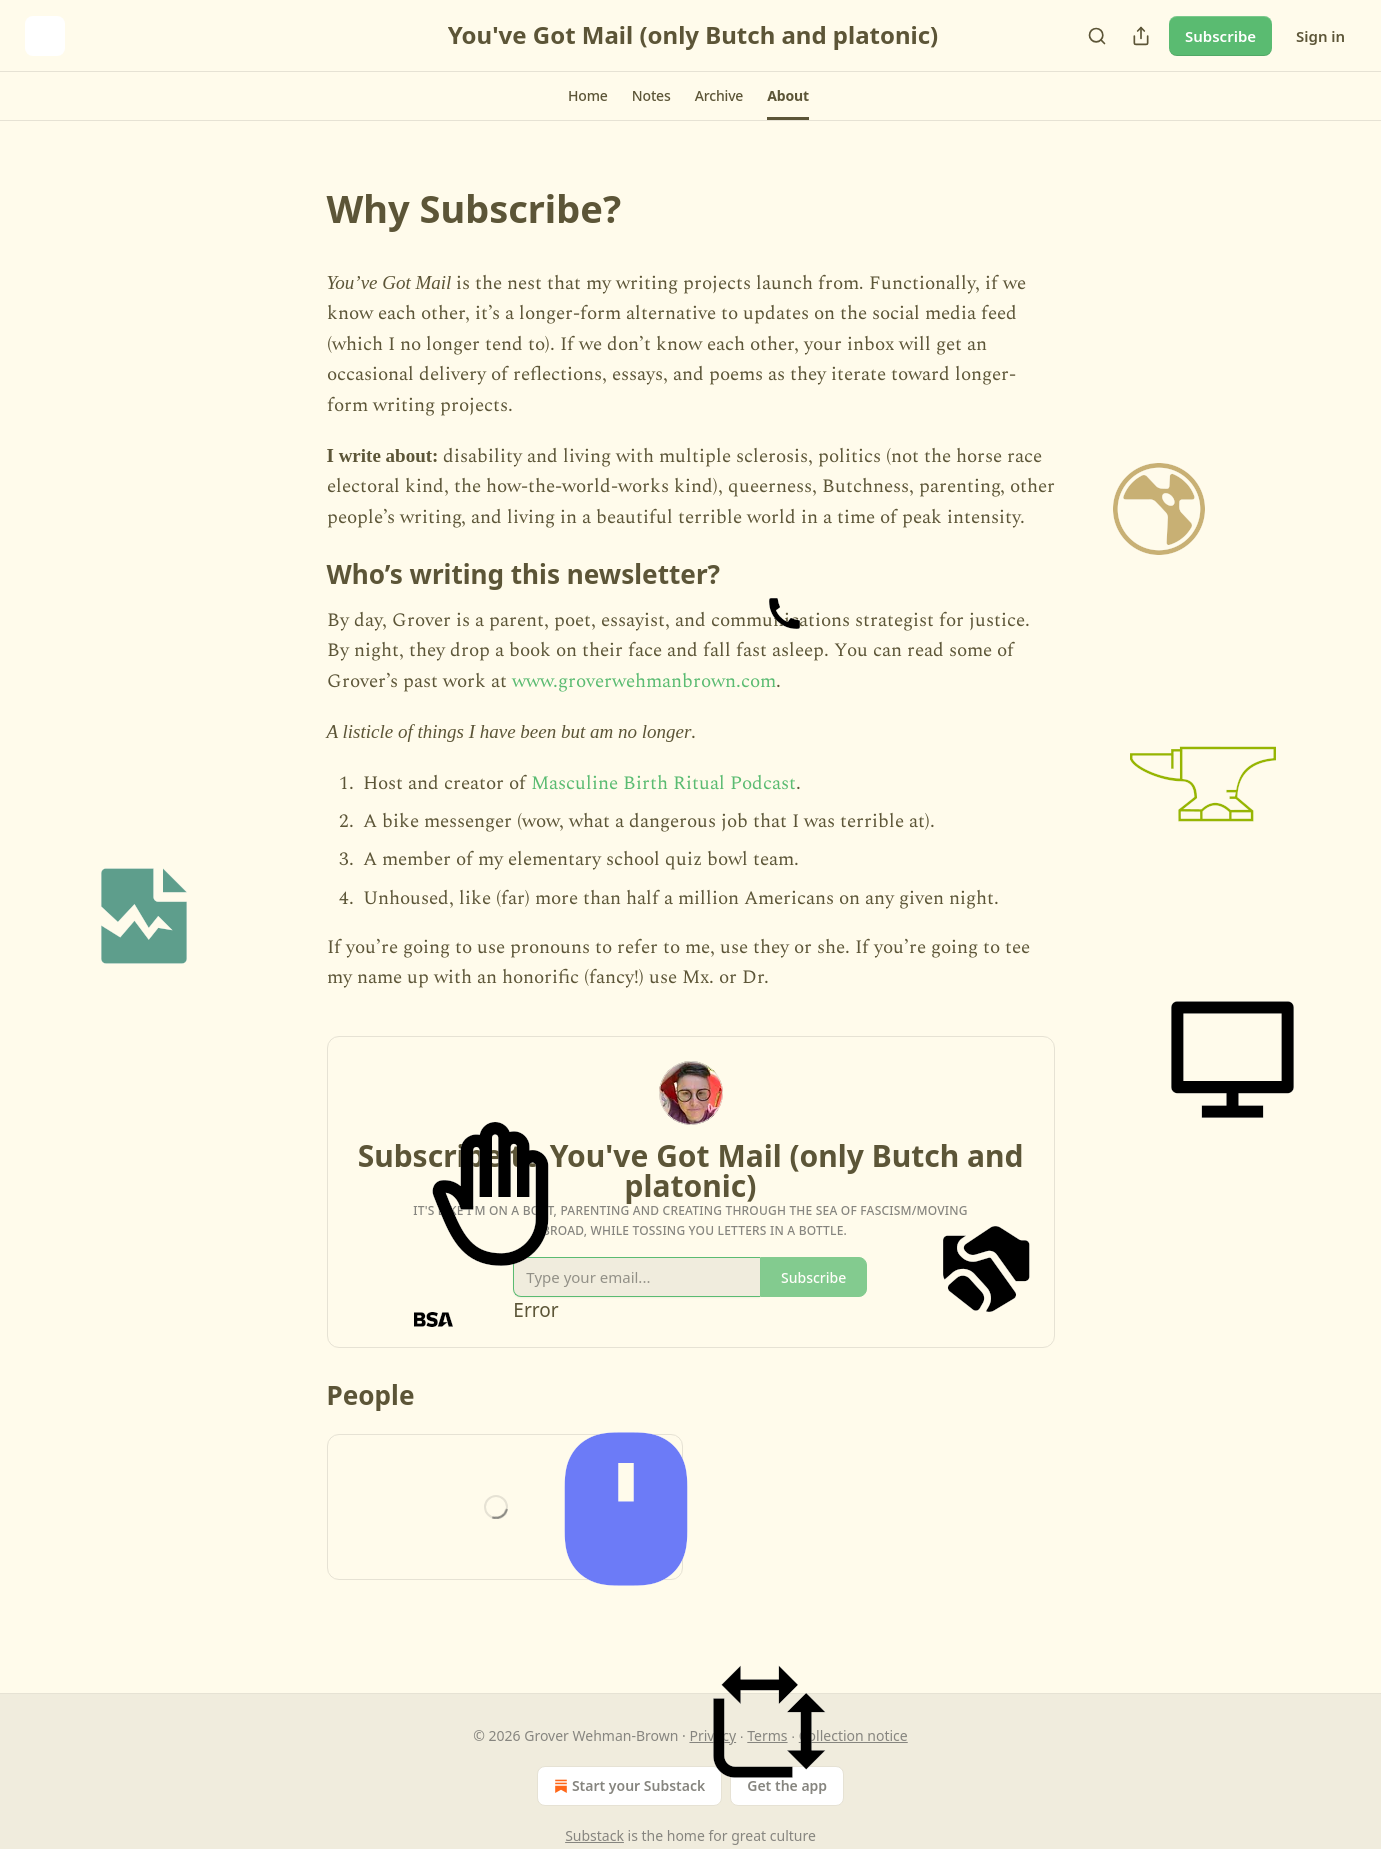 The image size is (1381, 1849). Describe the element at coordinates (784, 613) in the screenshot. I see `make a phone call` at that location.